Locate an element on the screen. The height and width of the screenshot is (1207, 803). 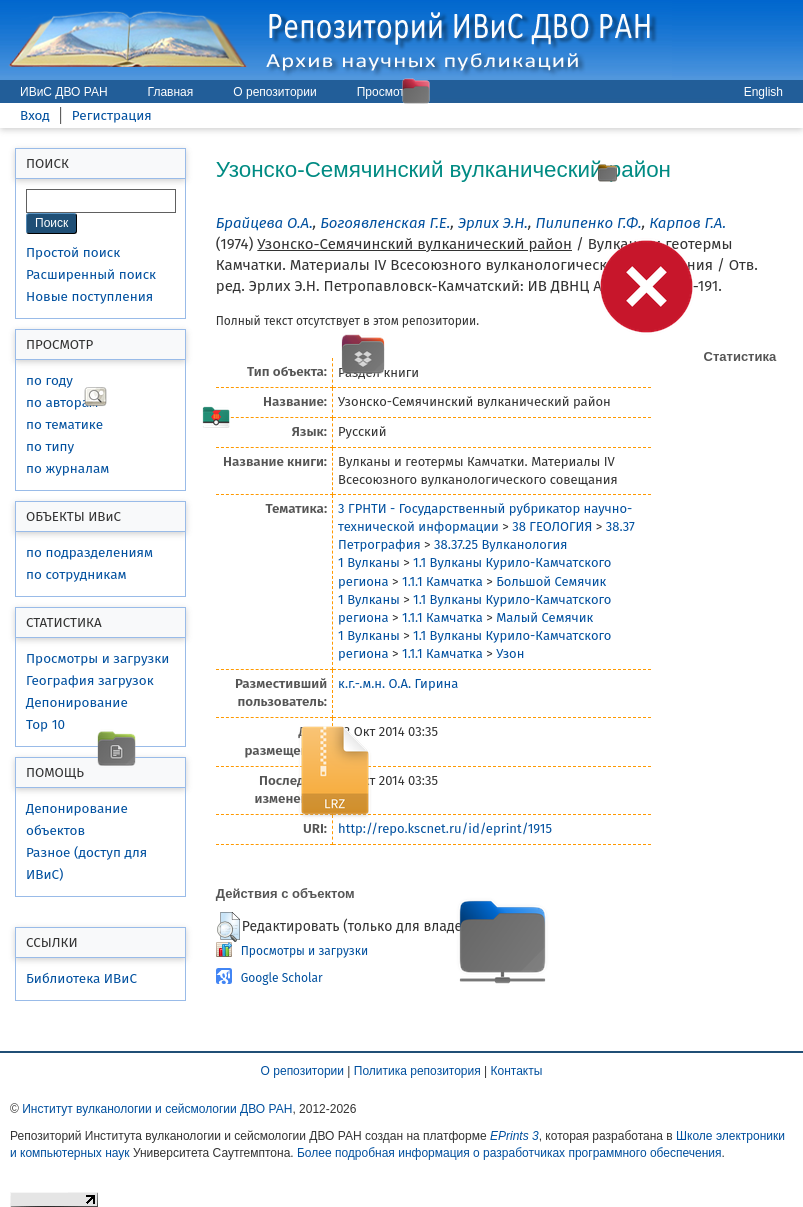
open eye of gnome image viewer is located at coordinates (95, 396).